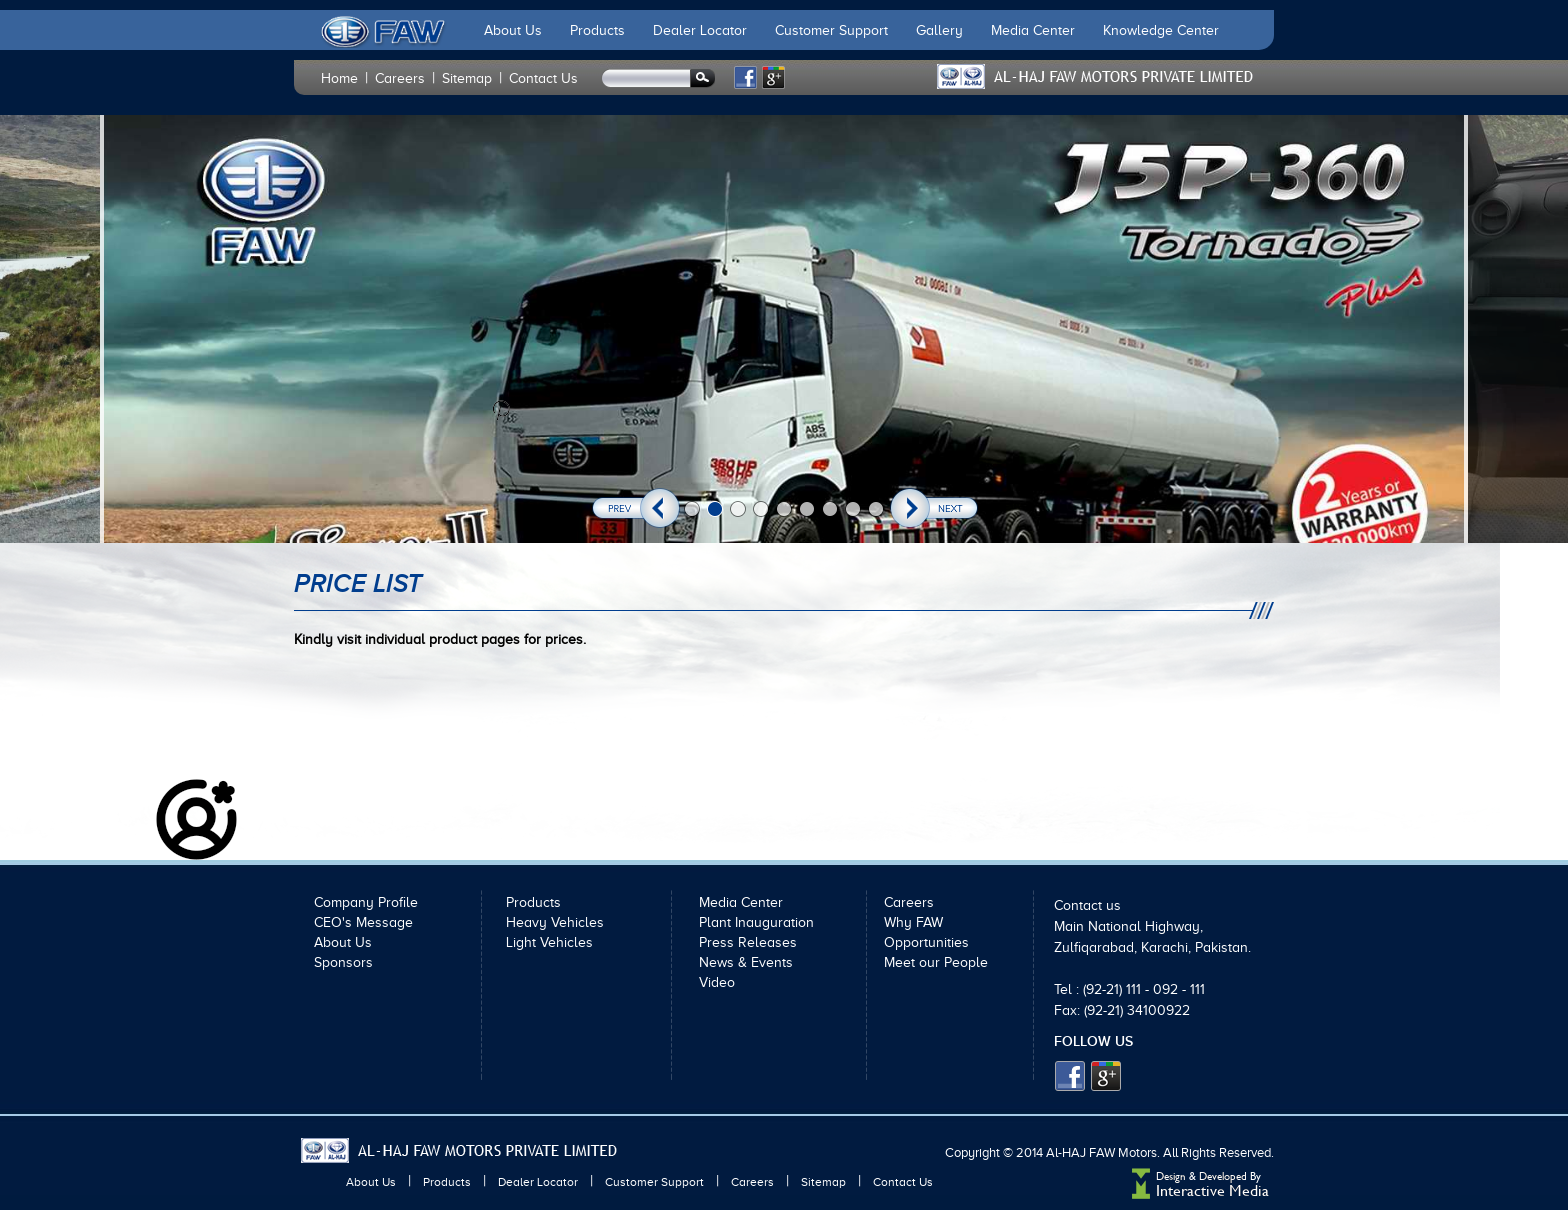  I want to click on open Pinterest app, so click(500, 410).